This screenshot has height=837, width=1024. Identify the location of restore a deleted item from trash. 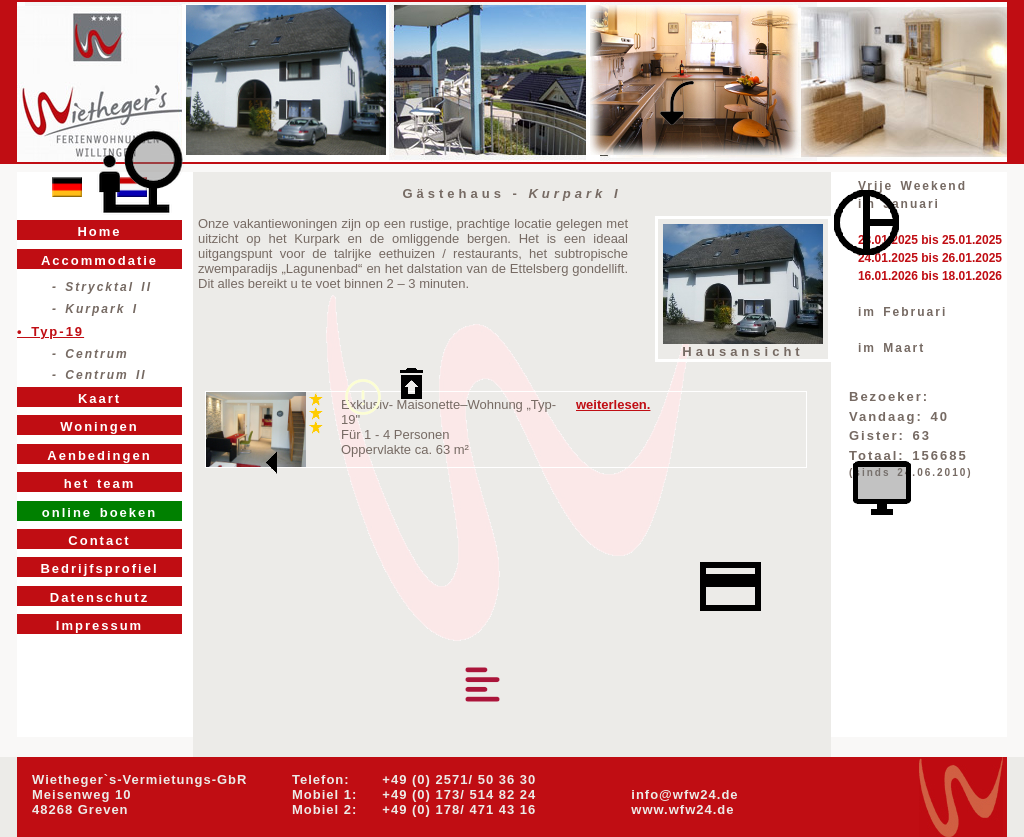
(411, 383).